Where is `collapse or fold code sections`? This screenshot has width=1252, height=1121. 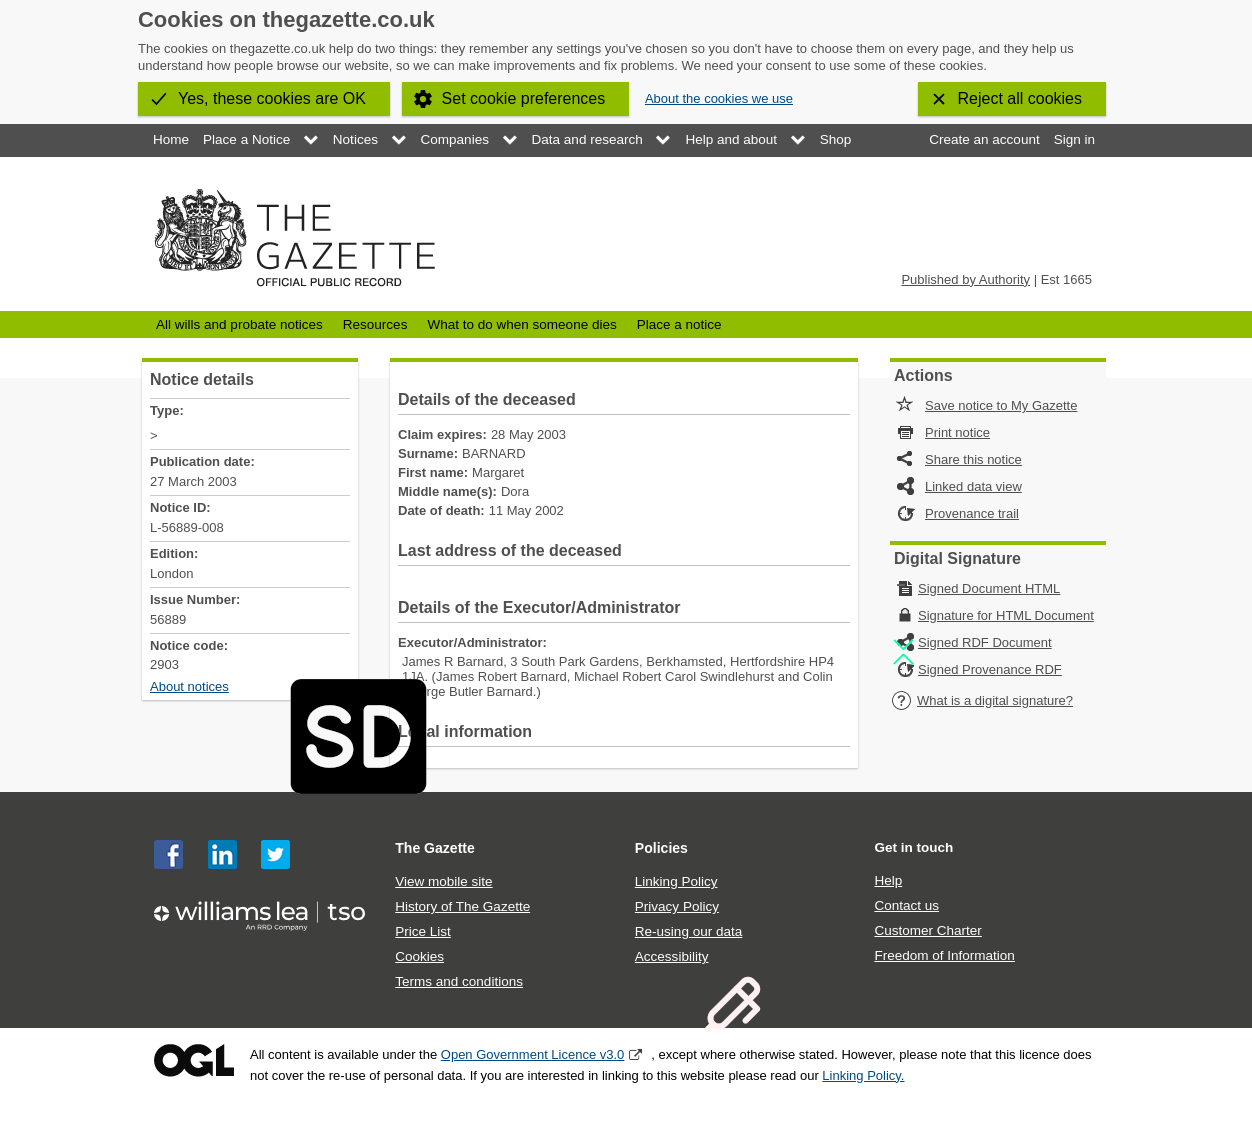 collapse or fold code sections is located at coordinates (903, 651).